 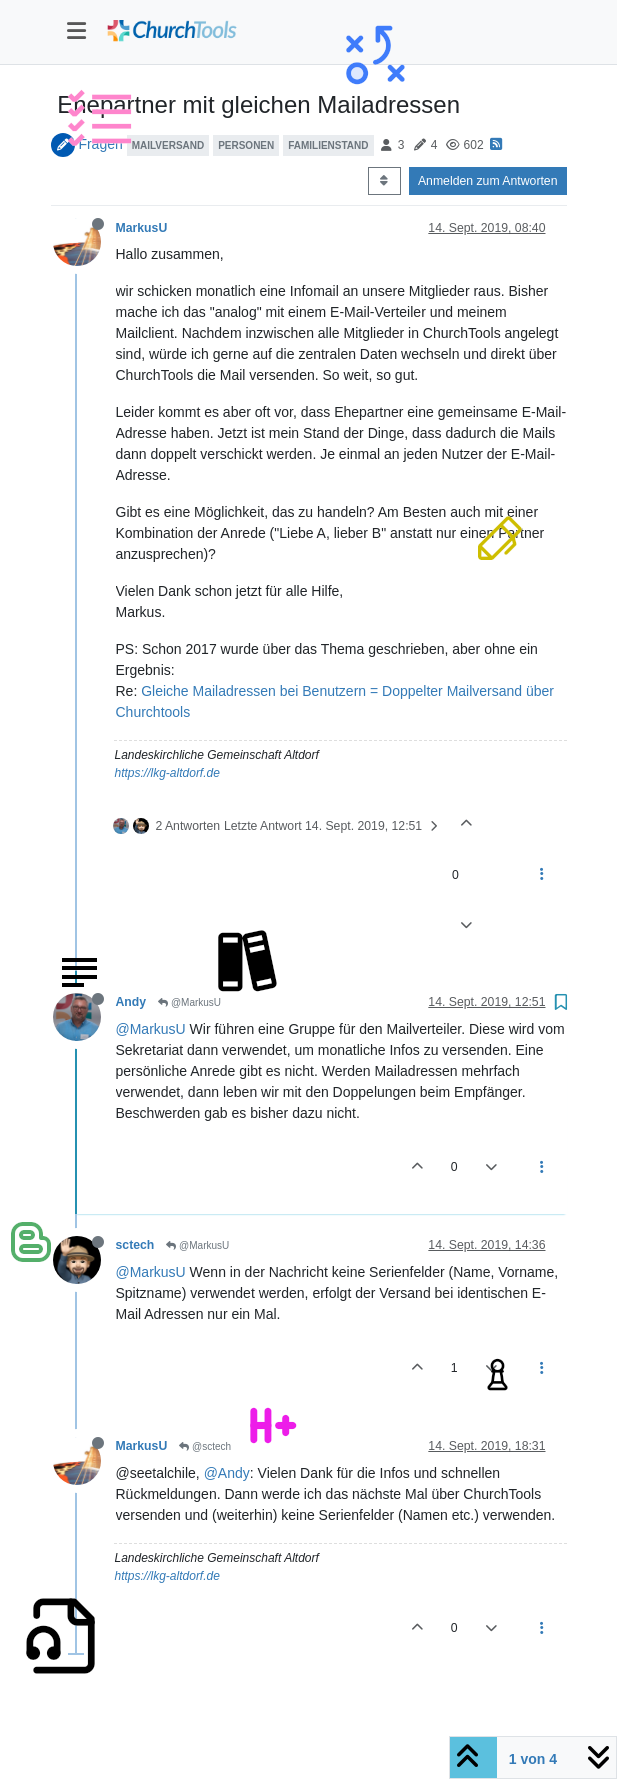 What do you see at coordinates (64, 1636) in the screenshot?
I see `open an audio file` at bounding box center [64, 1636].